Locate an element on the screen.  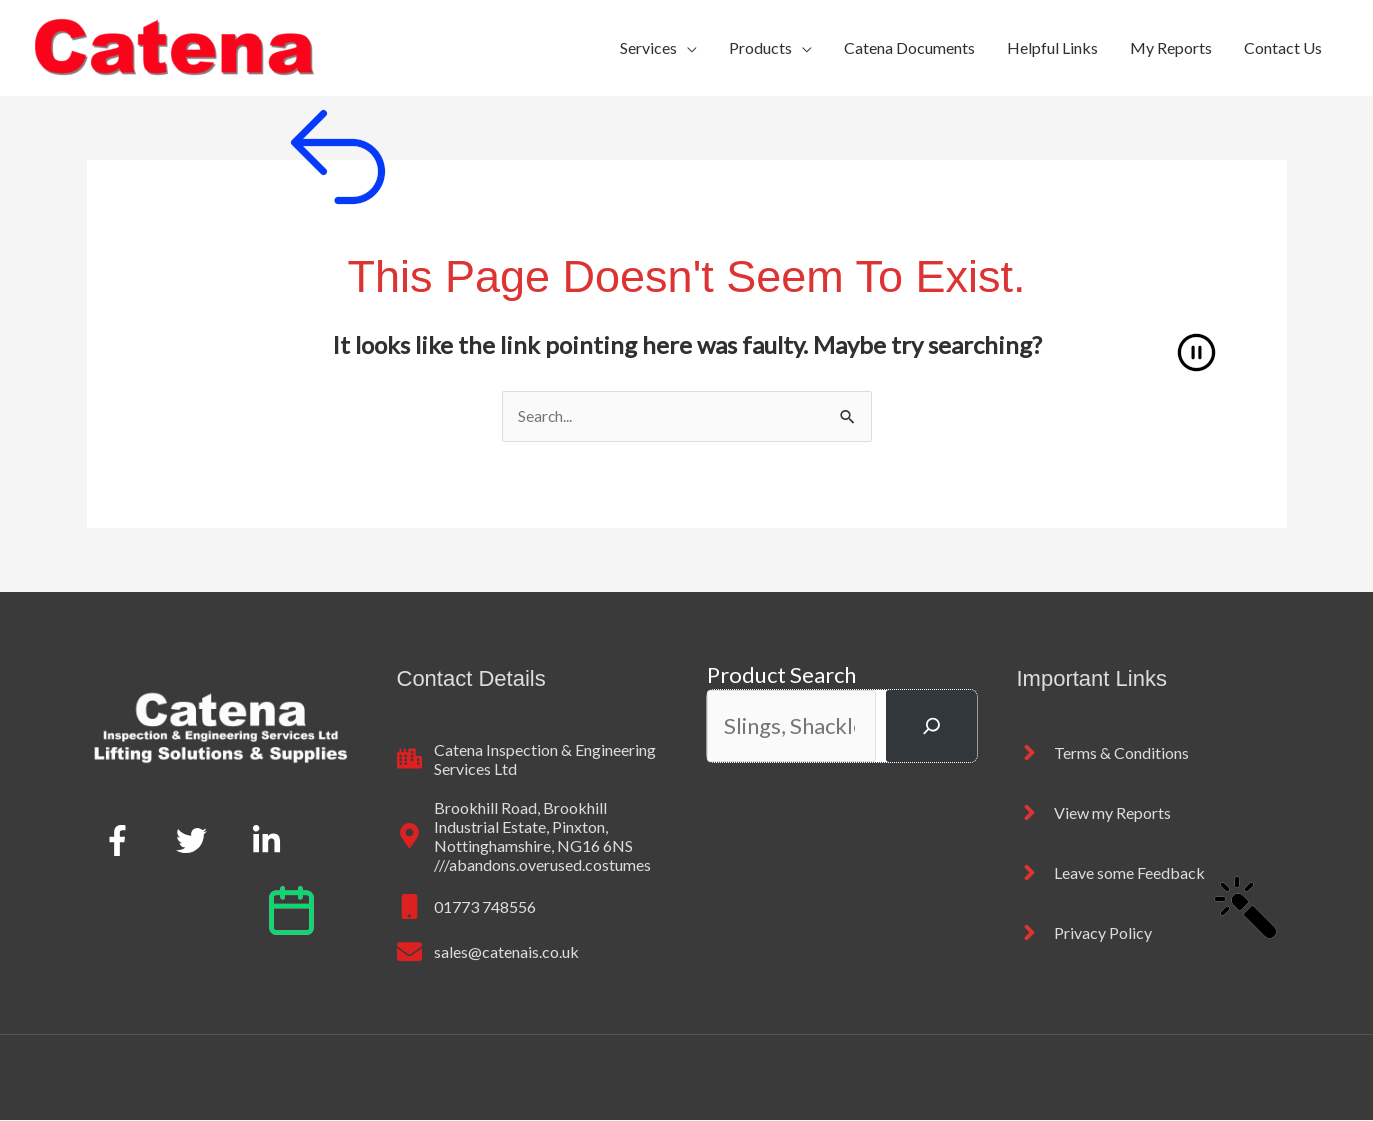
view or open calendar is located at coordinates (291, 910).